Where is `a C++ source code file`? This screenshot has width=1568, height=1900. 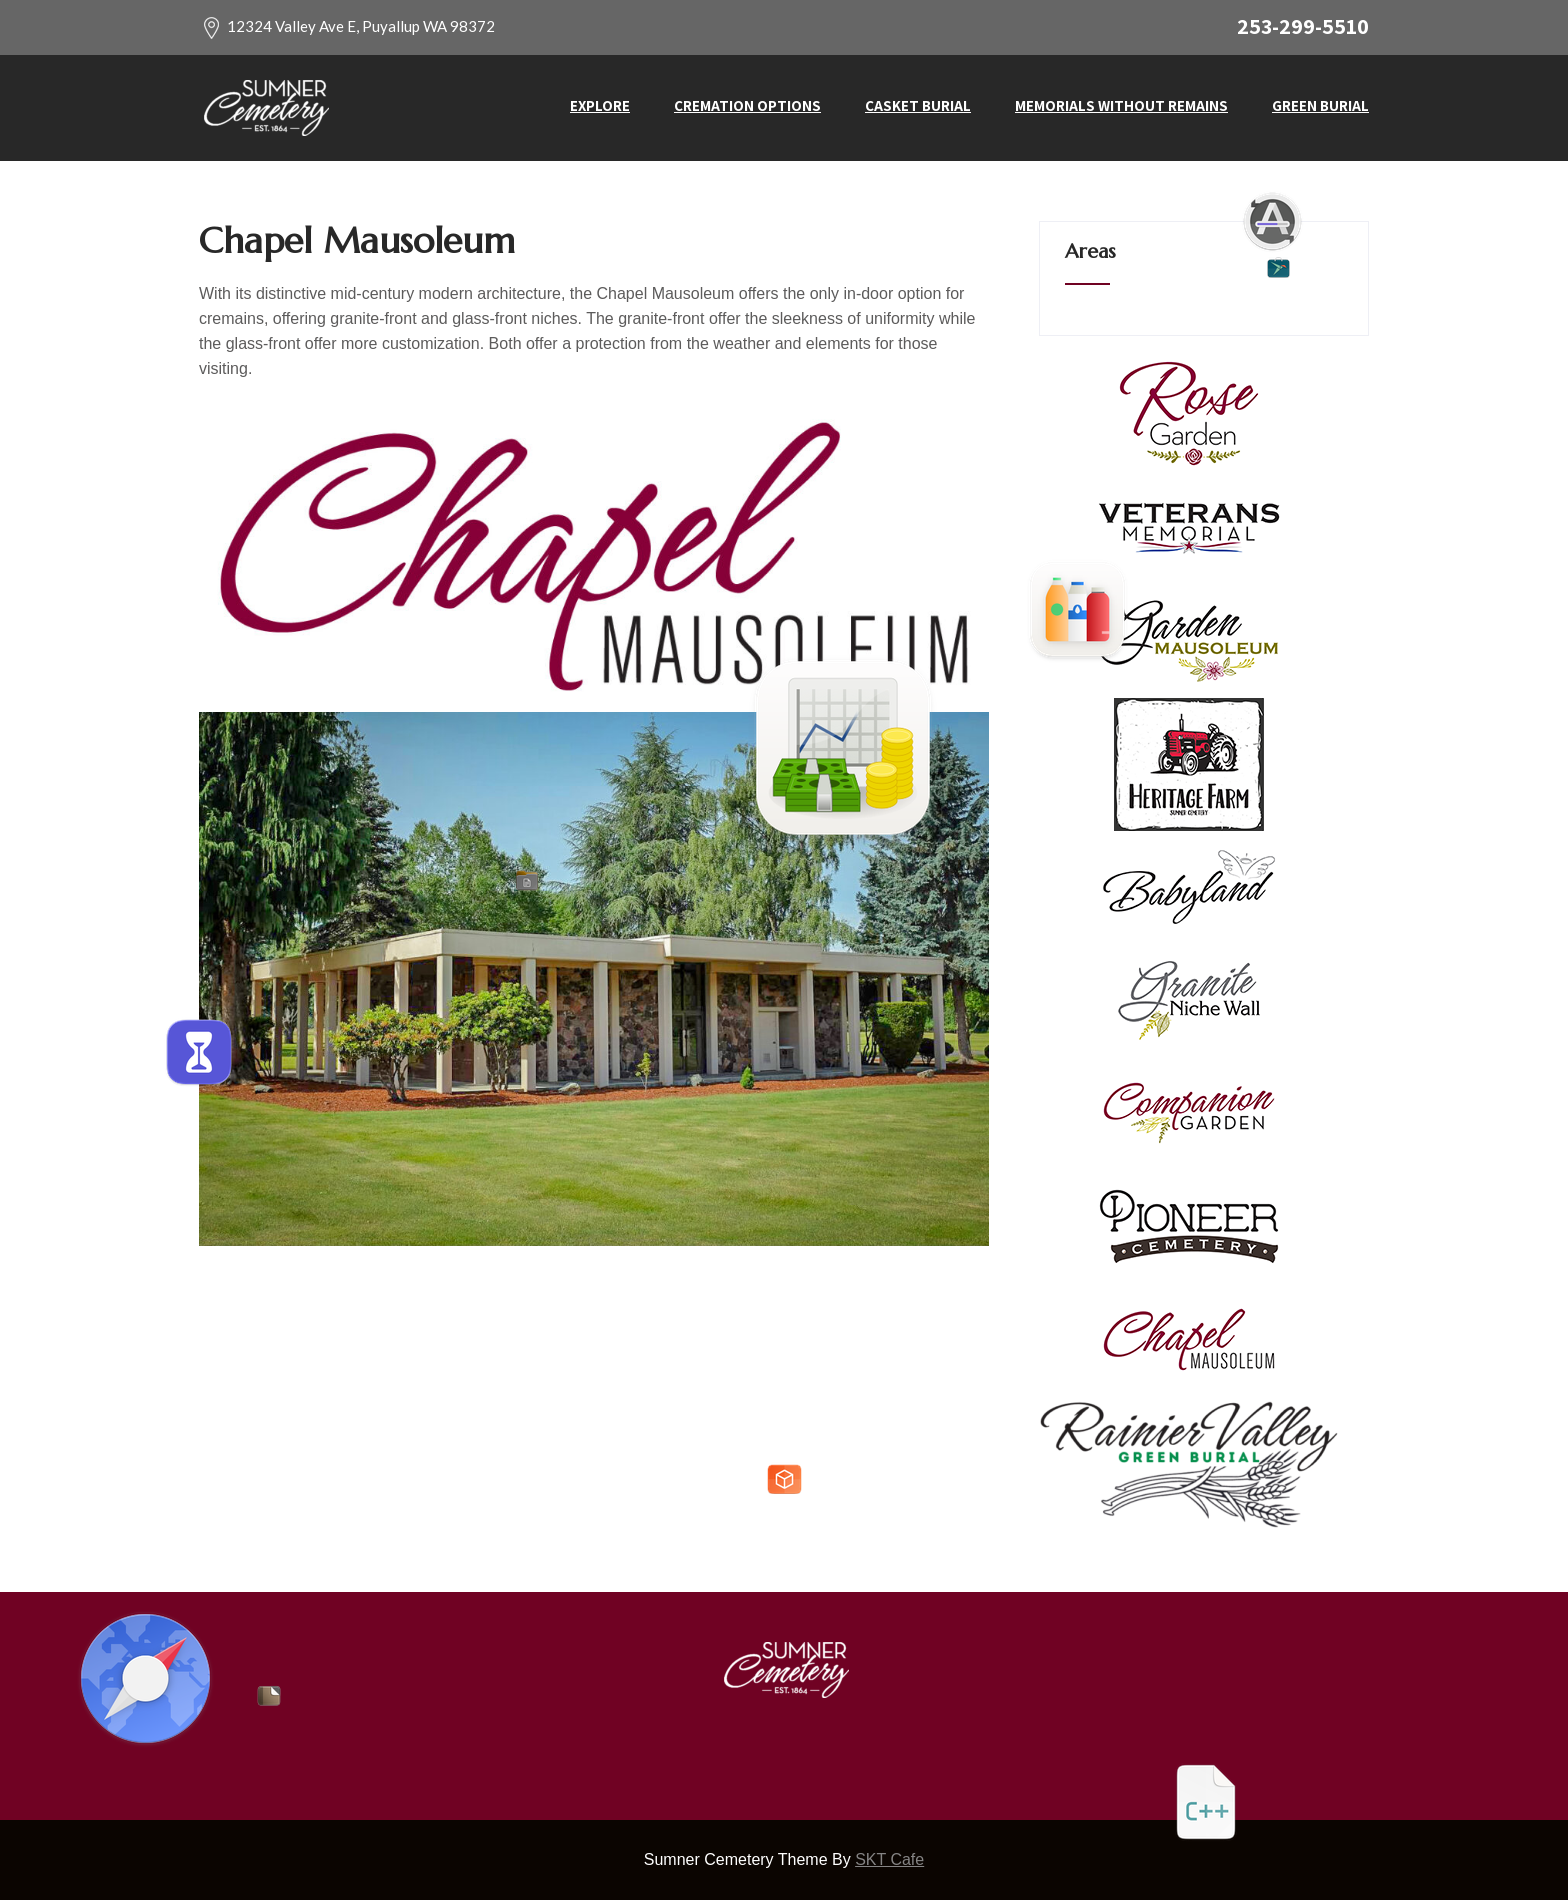
a C++ source code file is located at coordinates (1206, 1802).